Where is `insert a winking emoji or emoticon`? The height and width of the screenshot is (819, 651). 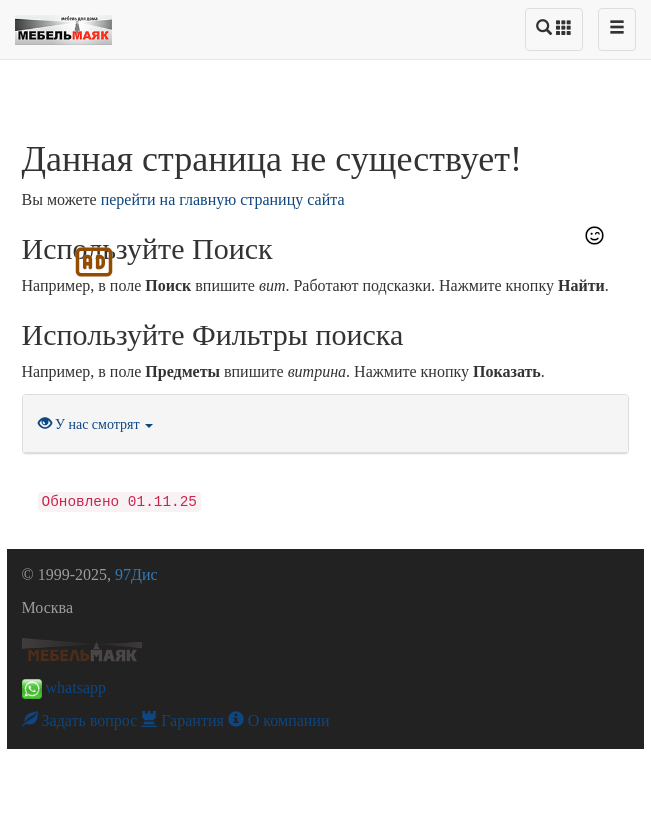
insert a winking emoji or emoticon is located at coordinates (594, 235).